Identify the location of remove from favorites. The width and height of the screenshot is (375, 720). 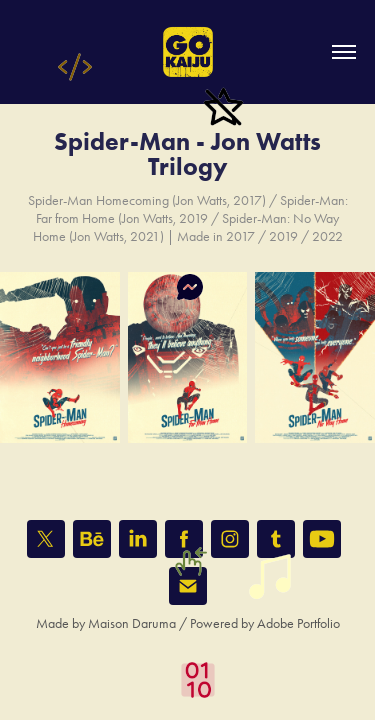
(223, 107).